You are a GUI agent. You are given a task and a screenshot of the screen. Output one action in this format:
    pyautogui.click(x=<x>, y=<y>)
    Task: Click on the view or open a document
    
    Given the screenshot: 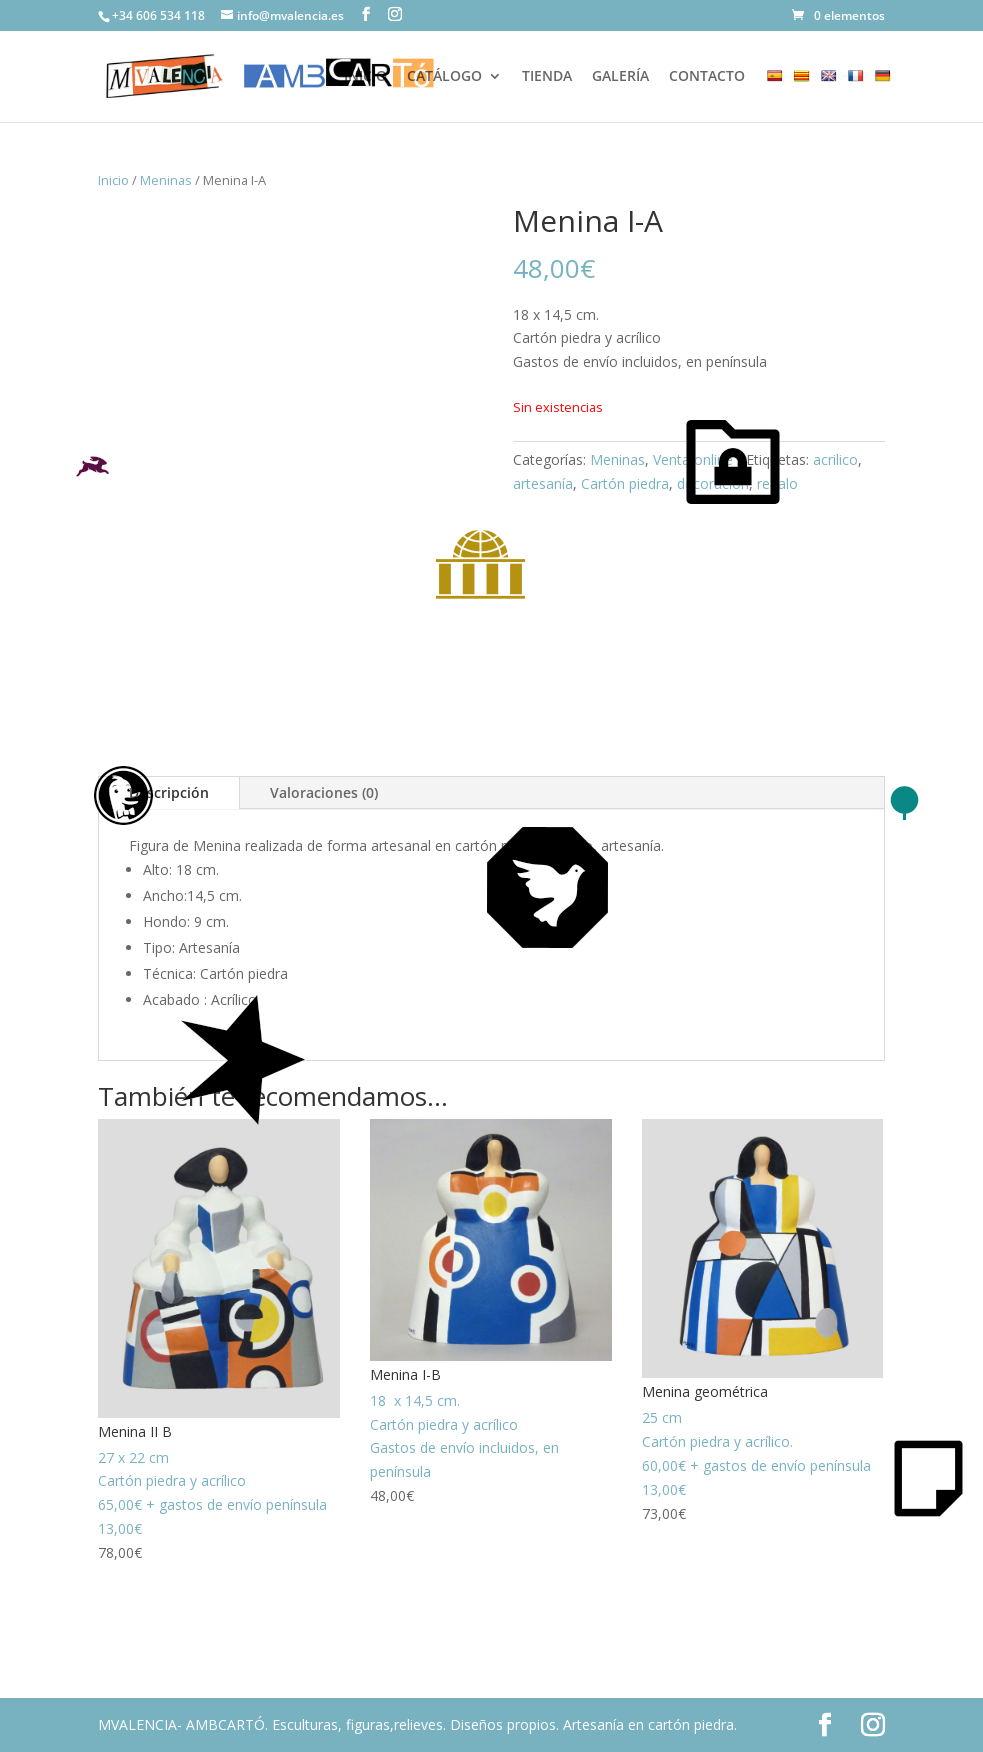 What is the action you would take?
    pyautogui.click(x=928, y=1478)
    